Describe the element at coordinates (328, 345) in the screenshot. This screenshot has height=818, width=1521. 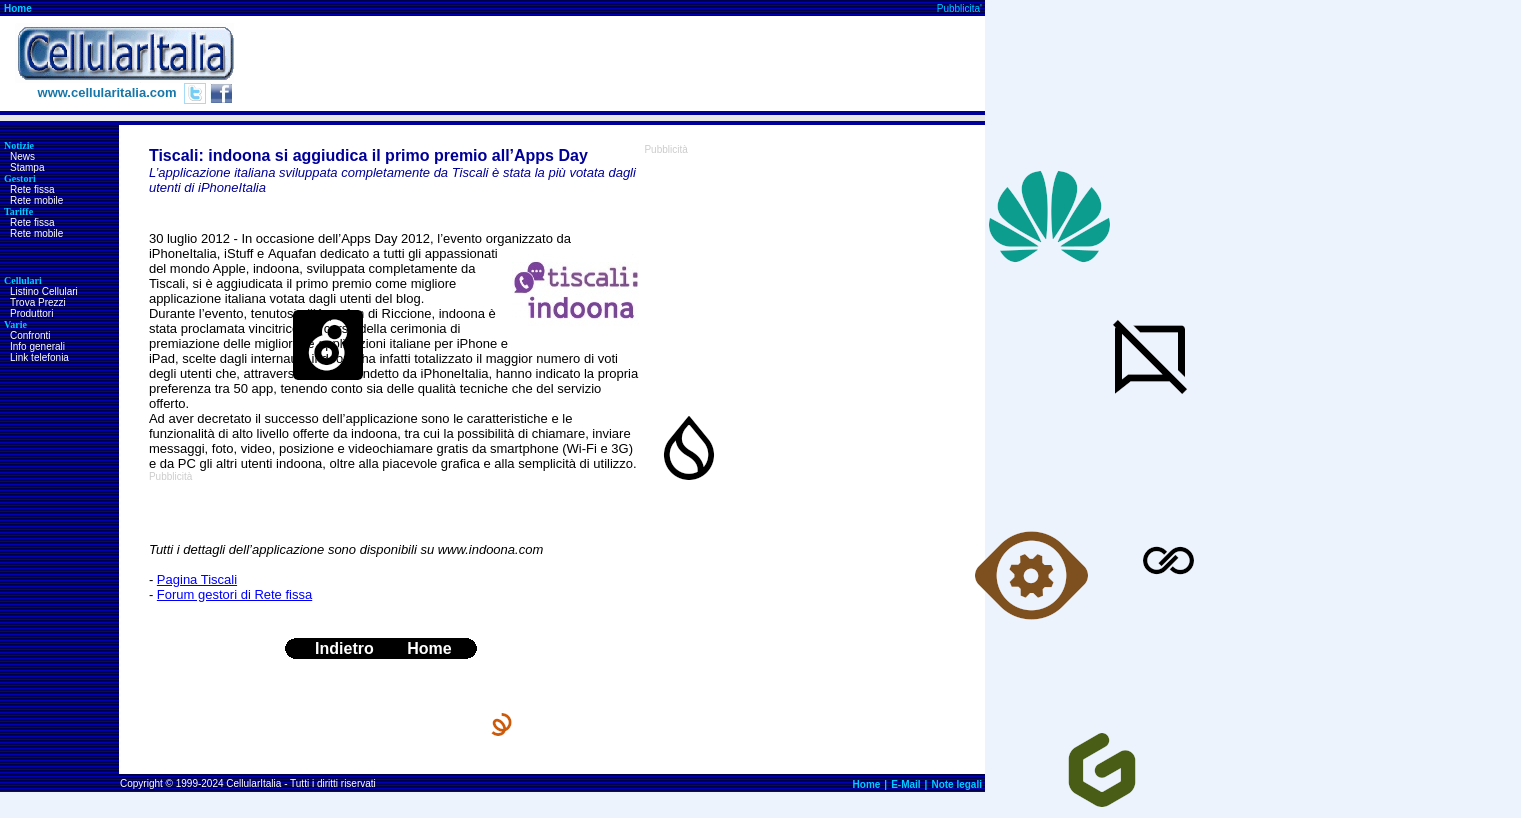
I see `open the Max streaming app` at that location.